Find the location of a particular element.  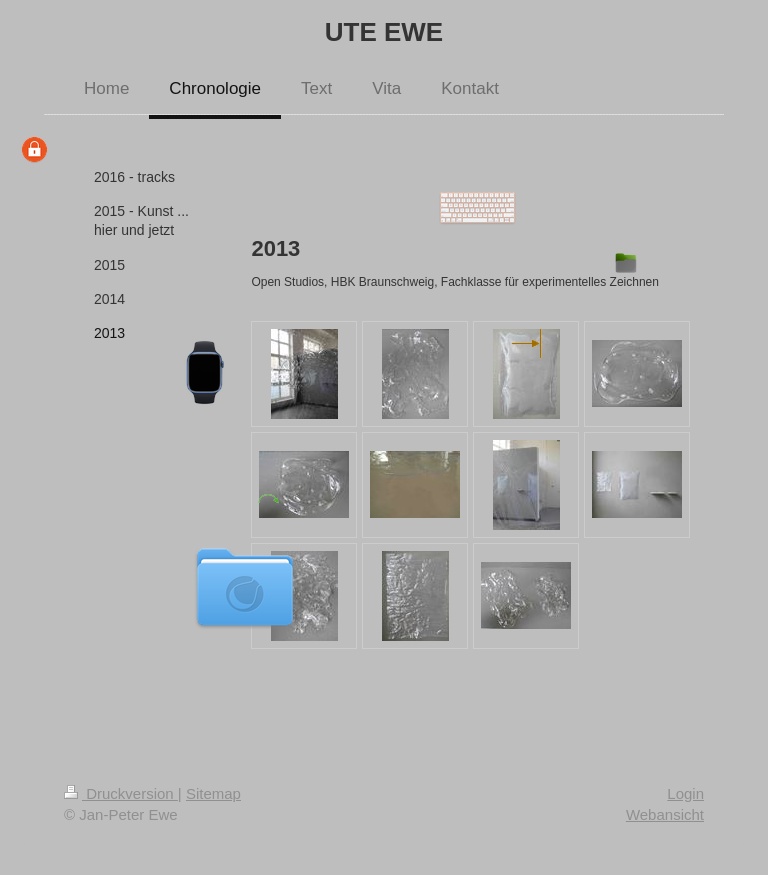

apple watch series 8 device icon is located at coordinates (204, 372).